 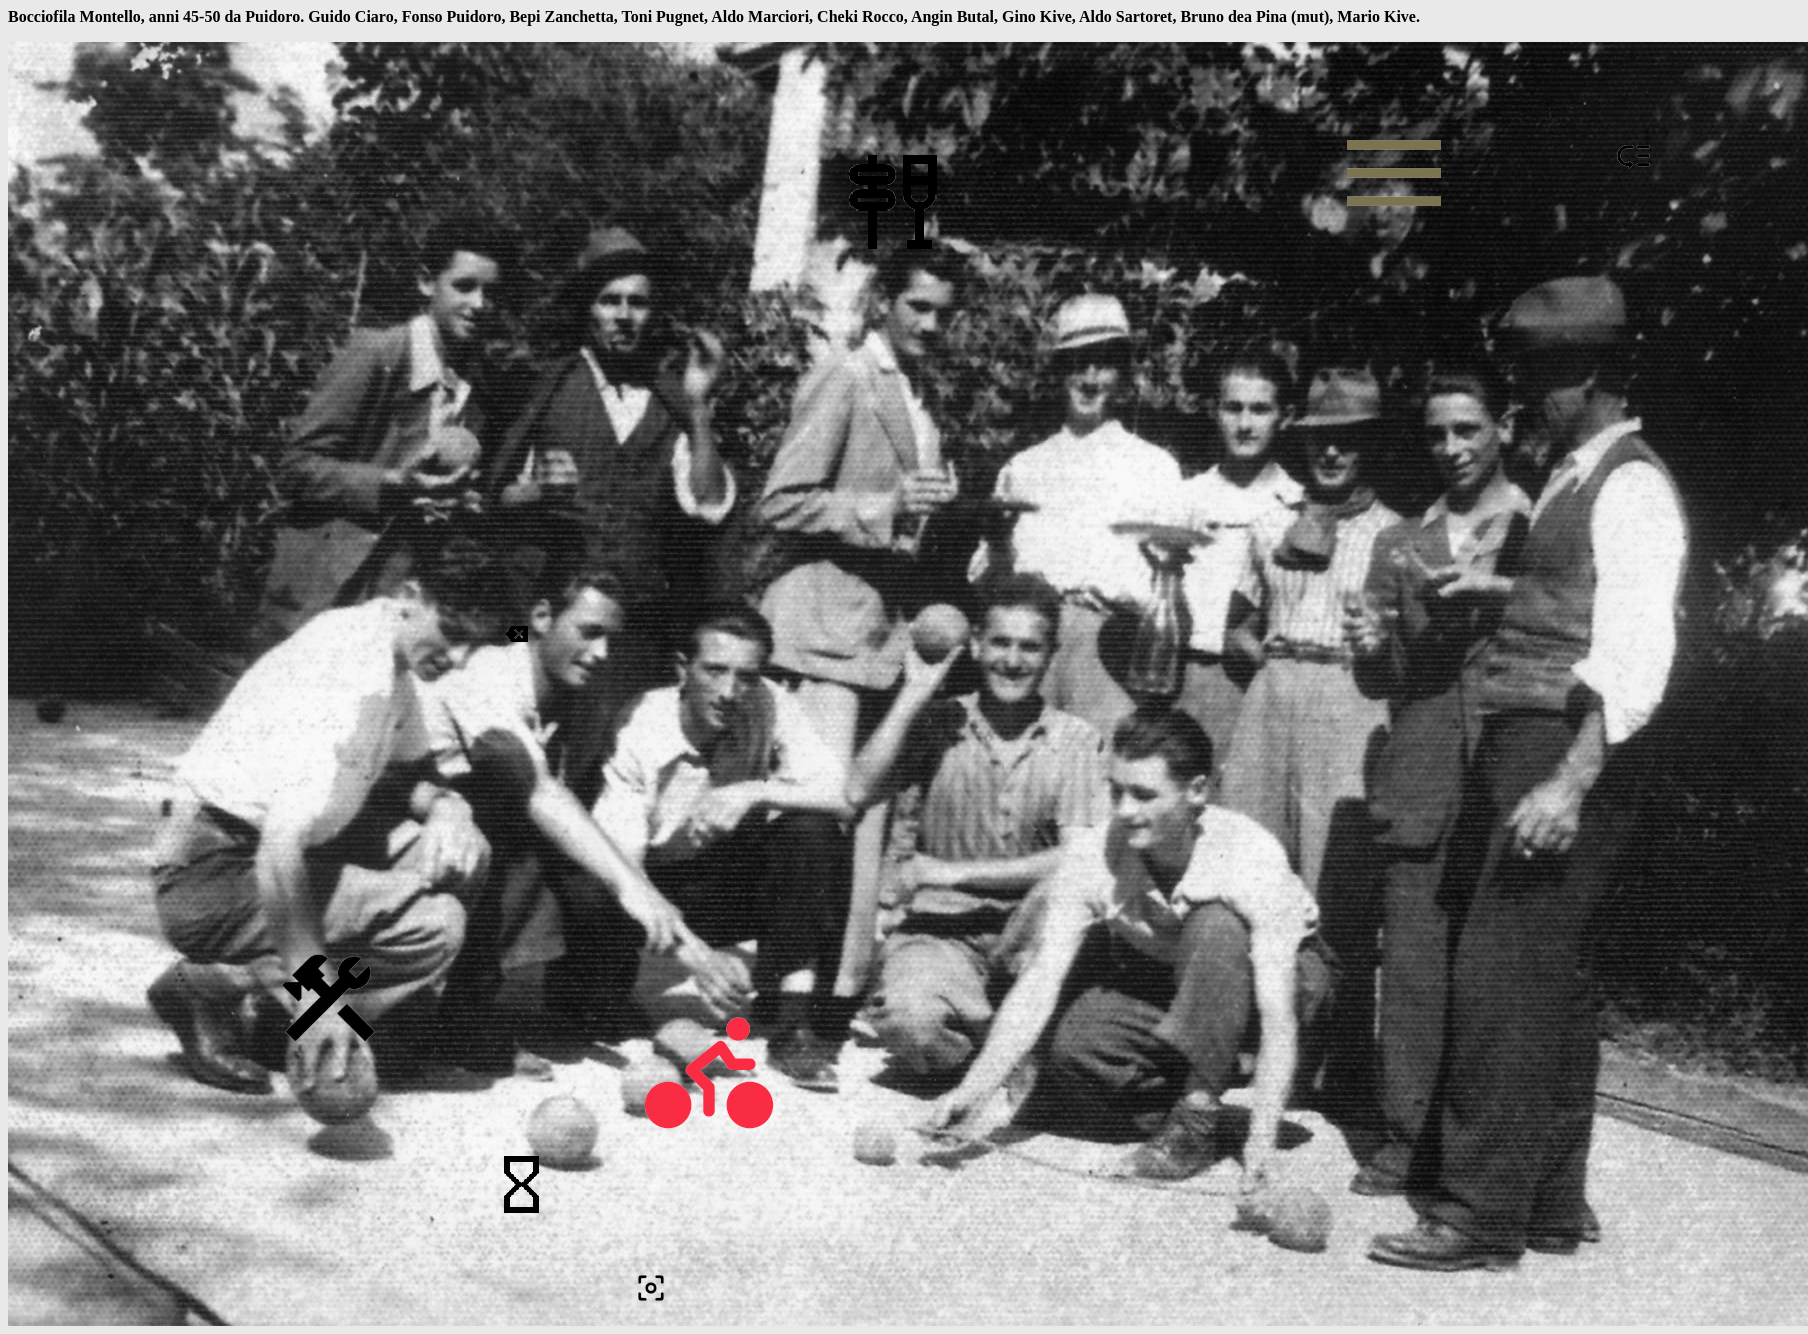 I want to click on select cycling as your transportation mode, so click(x=709, y=1070).